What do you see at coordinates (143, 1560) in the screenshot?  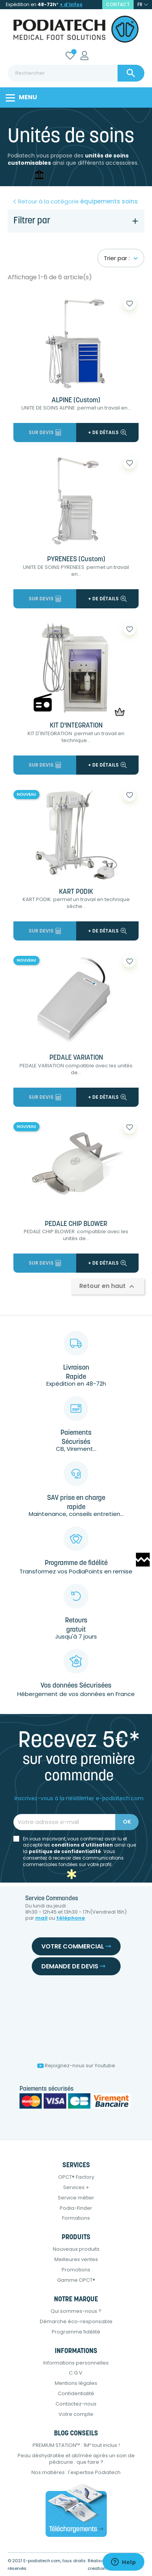 I see `indicates image failed to load` at bounding box center [143, 1560].